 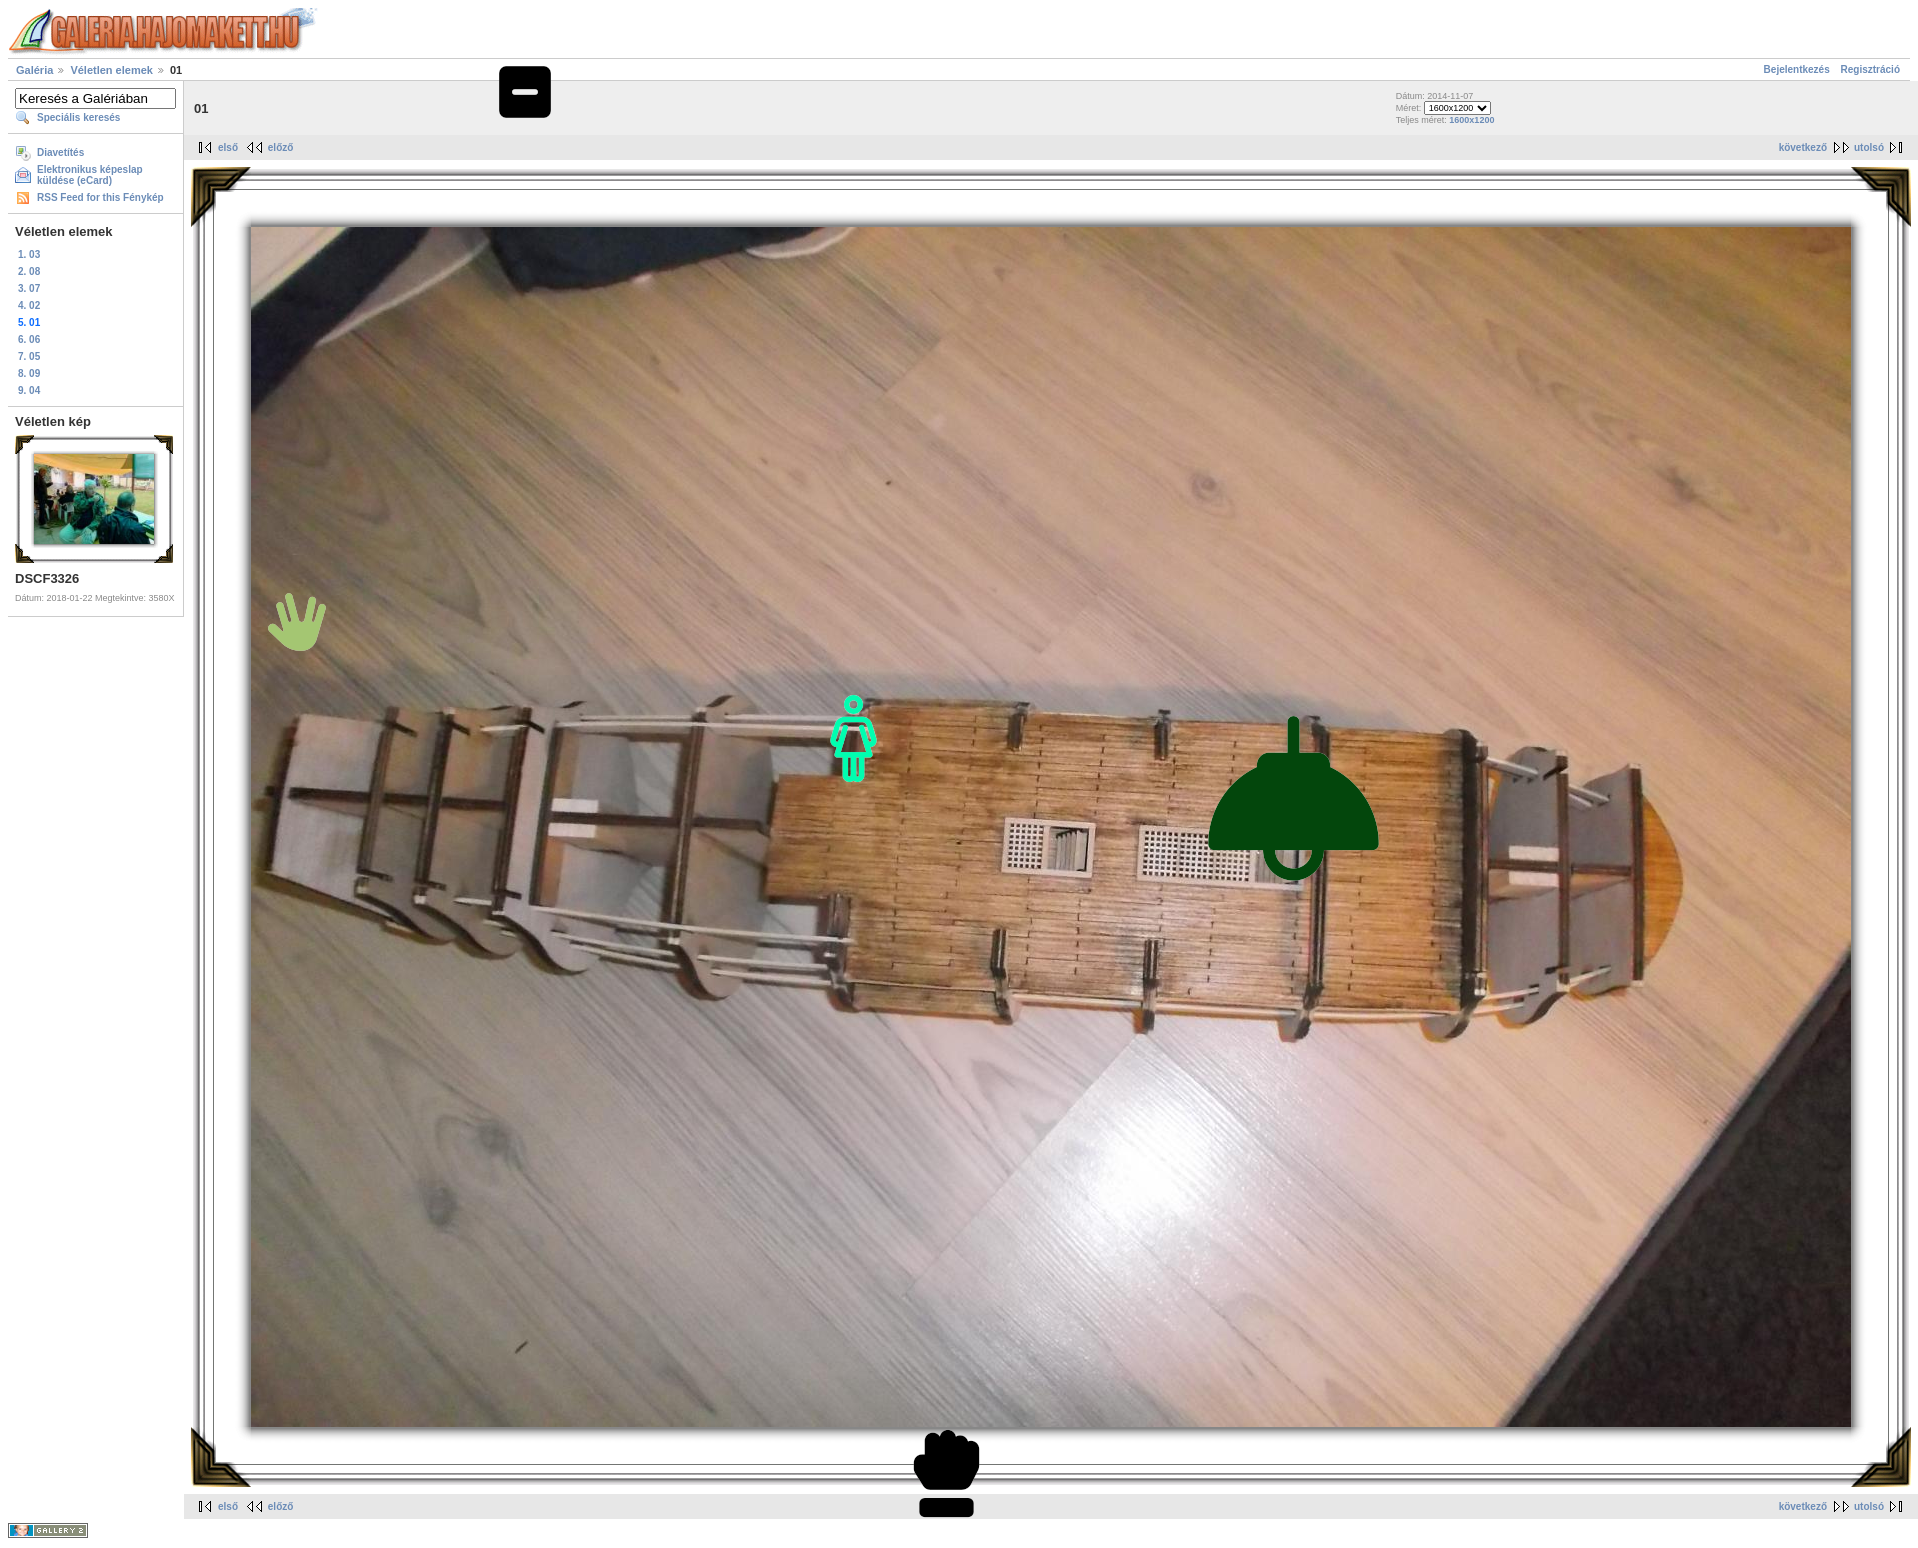 I want to click on remove an item from a list, so click(x=525, y=92).